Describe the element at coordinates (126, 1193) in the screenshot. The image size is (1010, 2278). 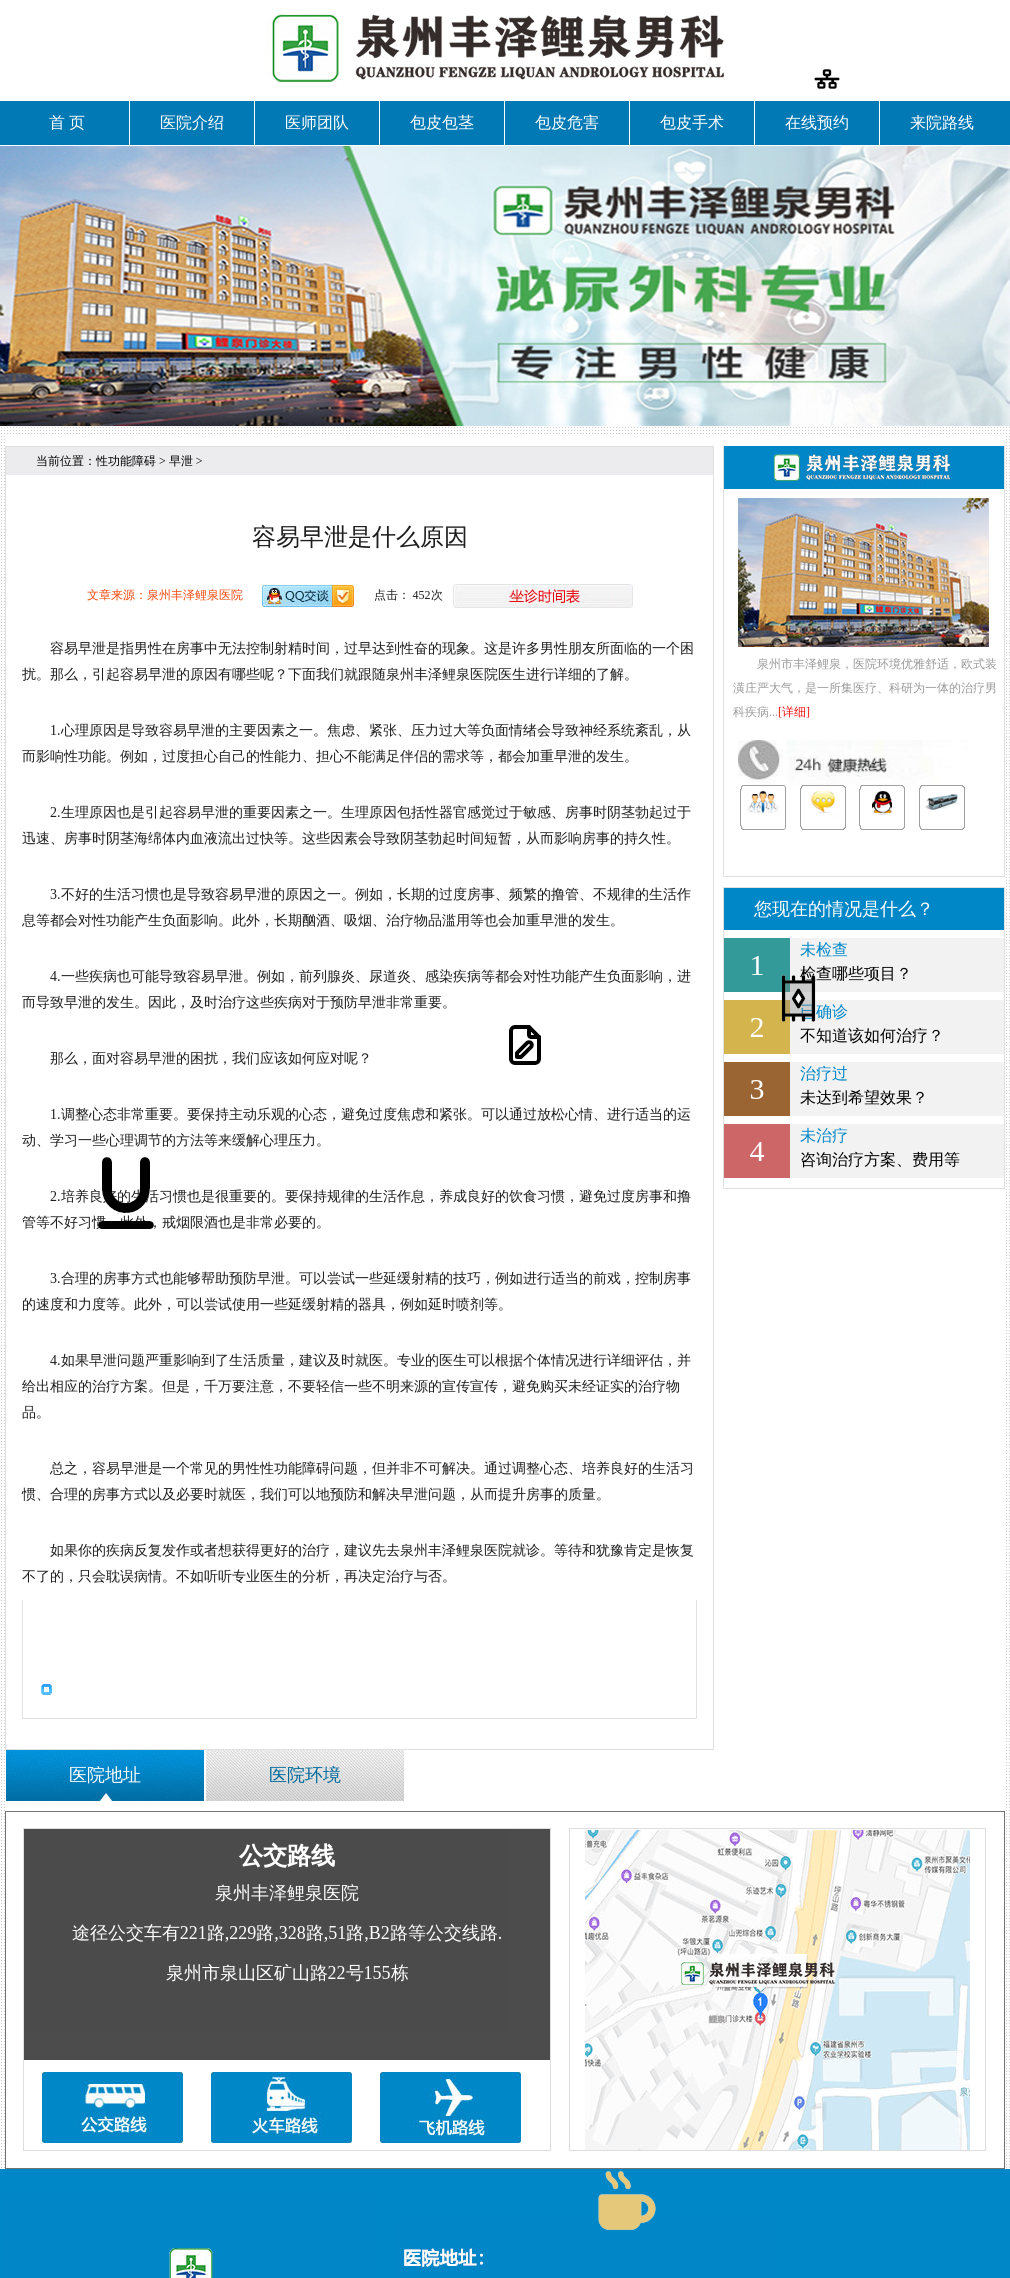
I see `apply underline formatting to selected text` at that location.